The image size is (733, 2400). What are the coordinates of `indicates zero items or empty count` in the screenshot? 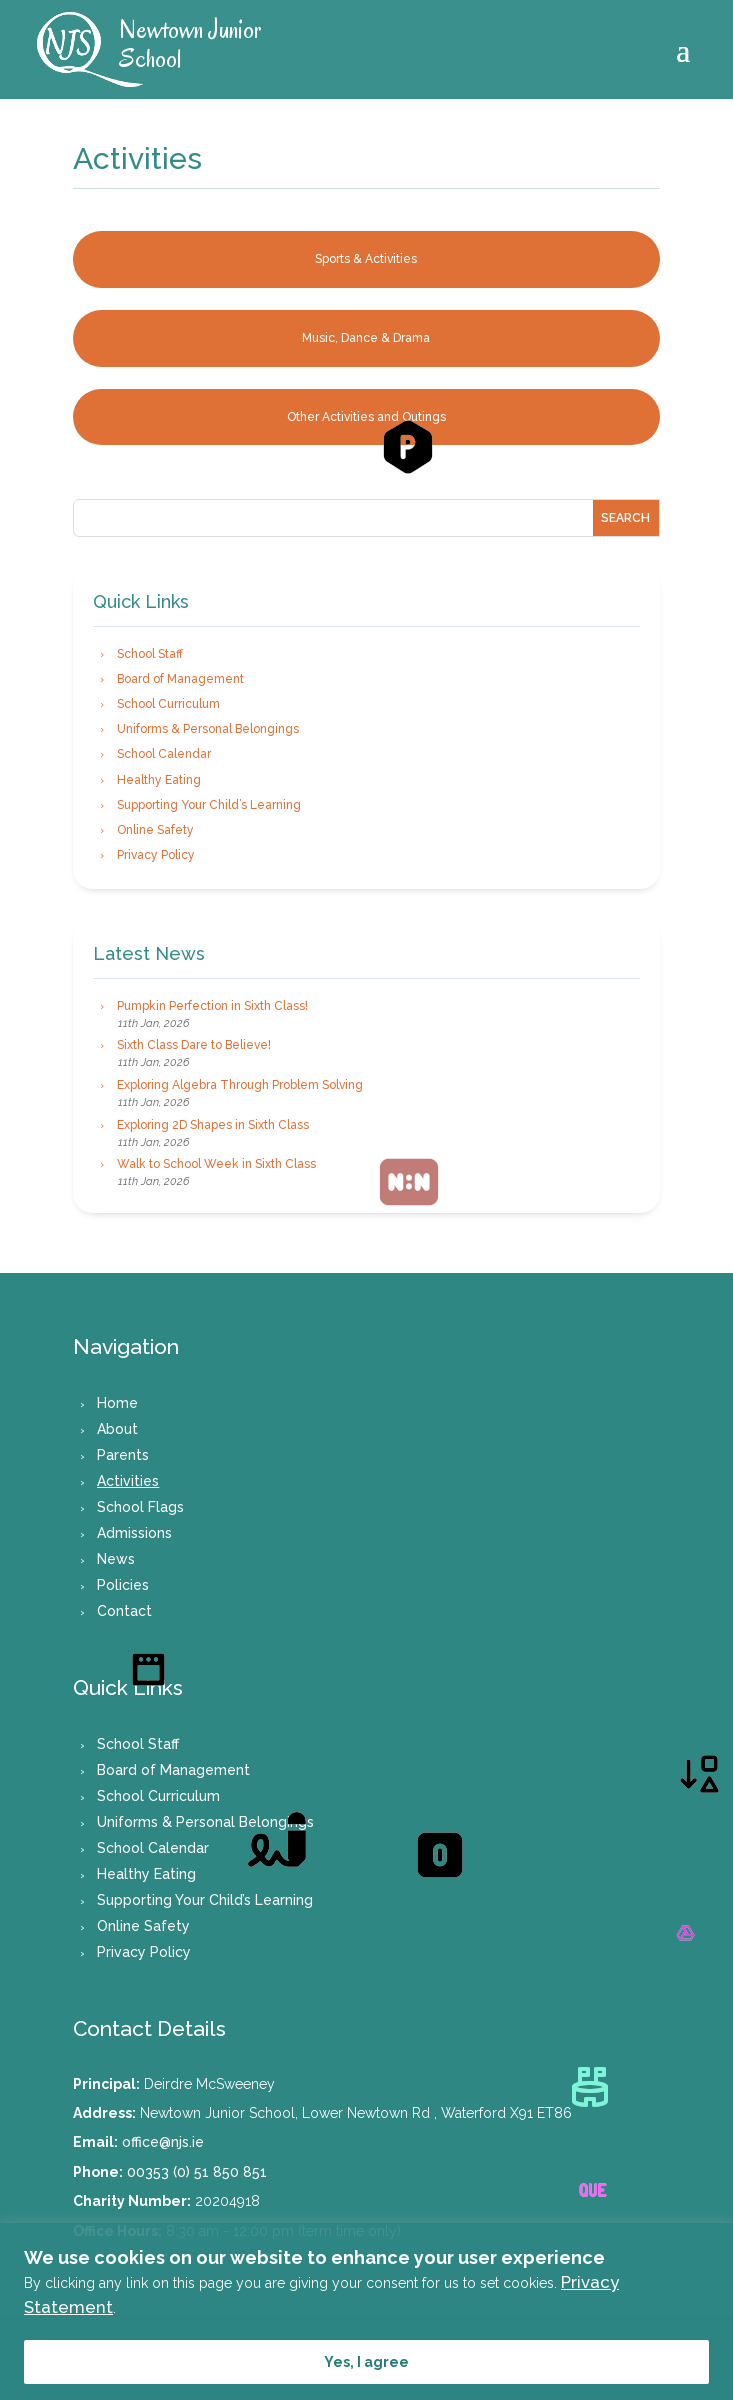 It's located at (440, 1855).